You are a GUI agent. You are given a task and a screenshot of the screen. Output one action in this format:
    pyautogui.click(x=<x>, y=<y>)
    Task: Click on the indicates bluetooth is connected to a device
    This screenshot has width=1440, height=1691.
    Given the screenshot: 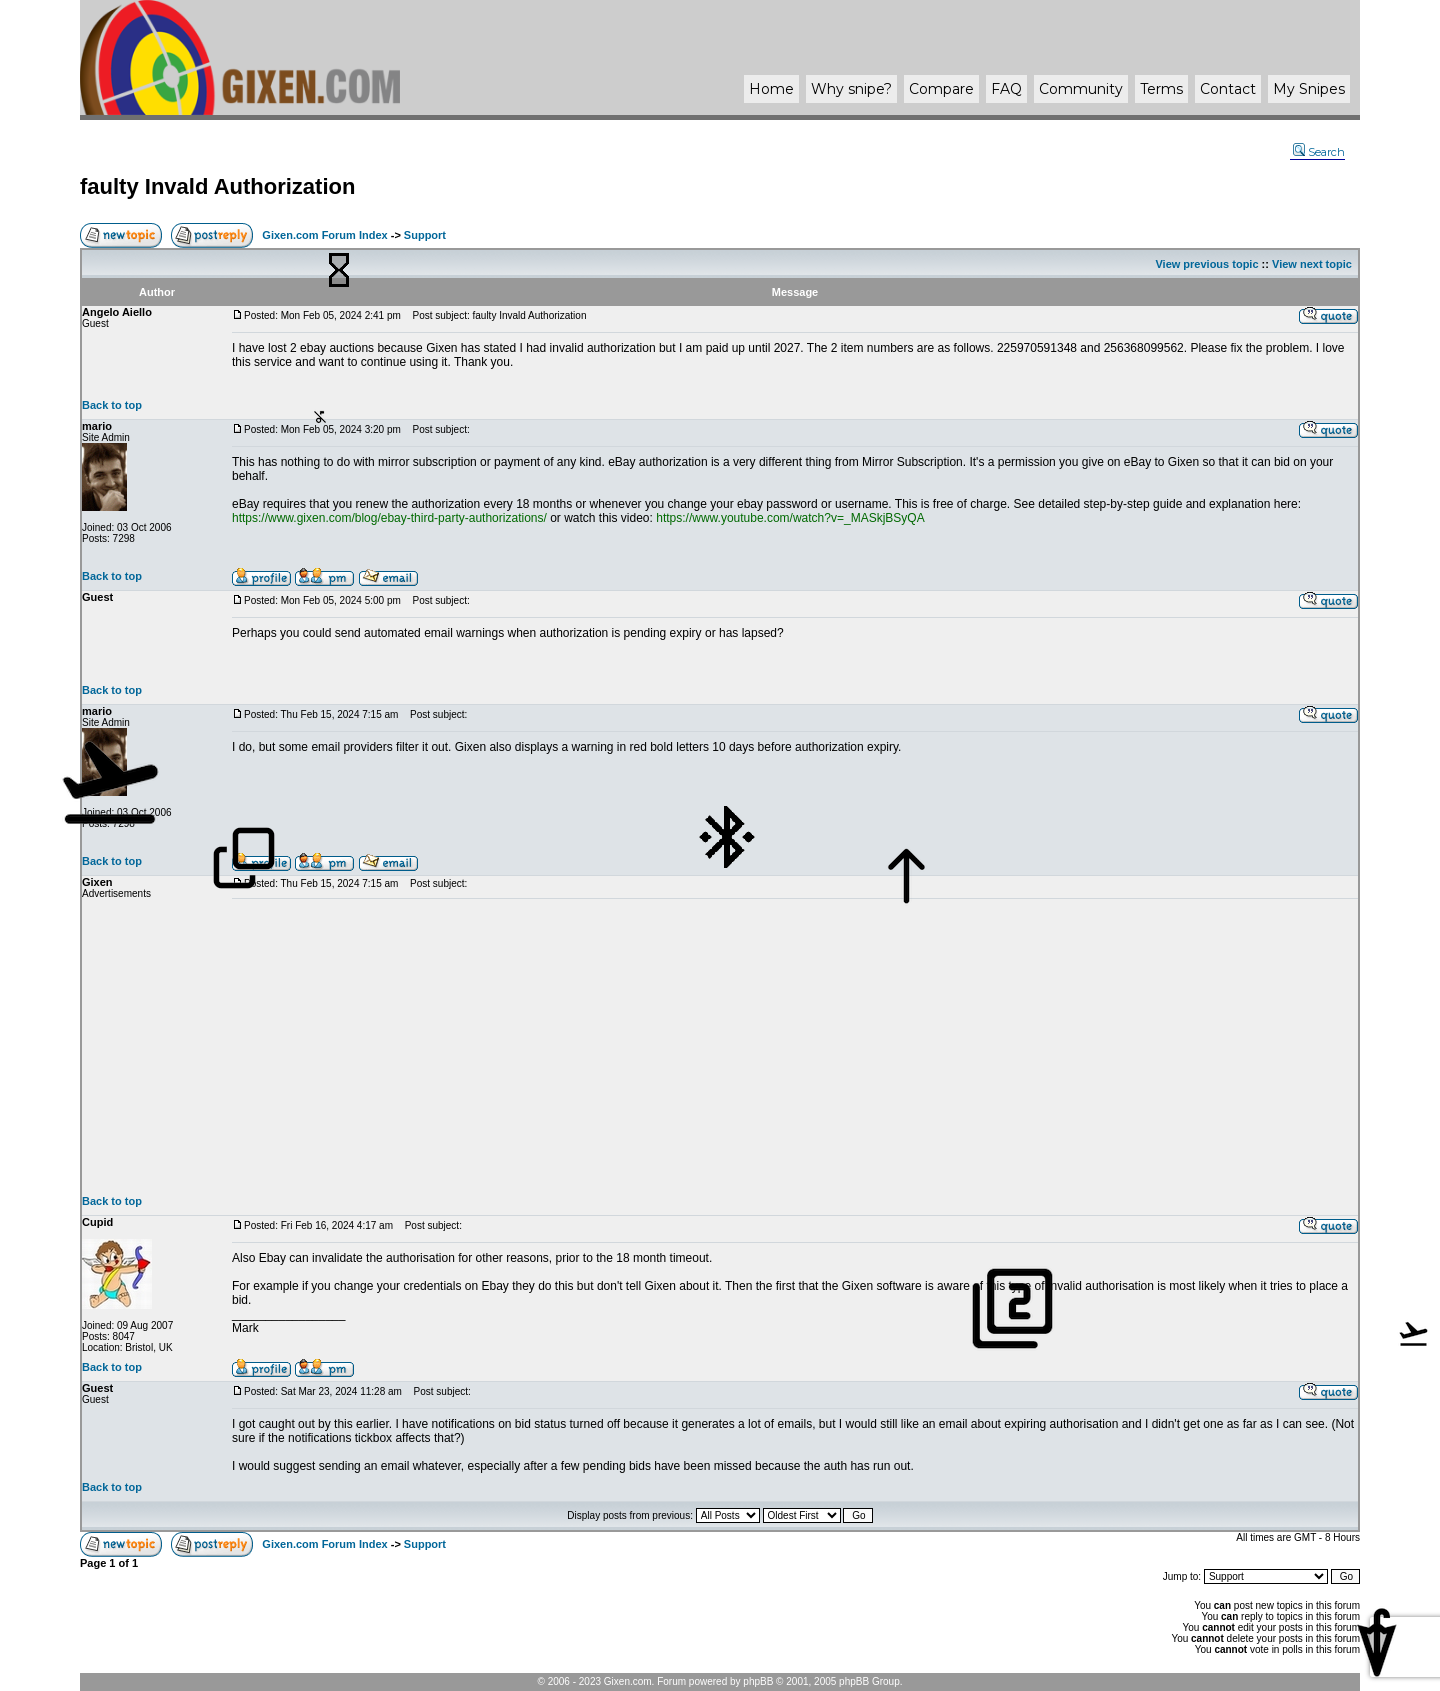 What is the action you would take?
    pyautogui.click(x=727, y=837)
    